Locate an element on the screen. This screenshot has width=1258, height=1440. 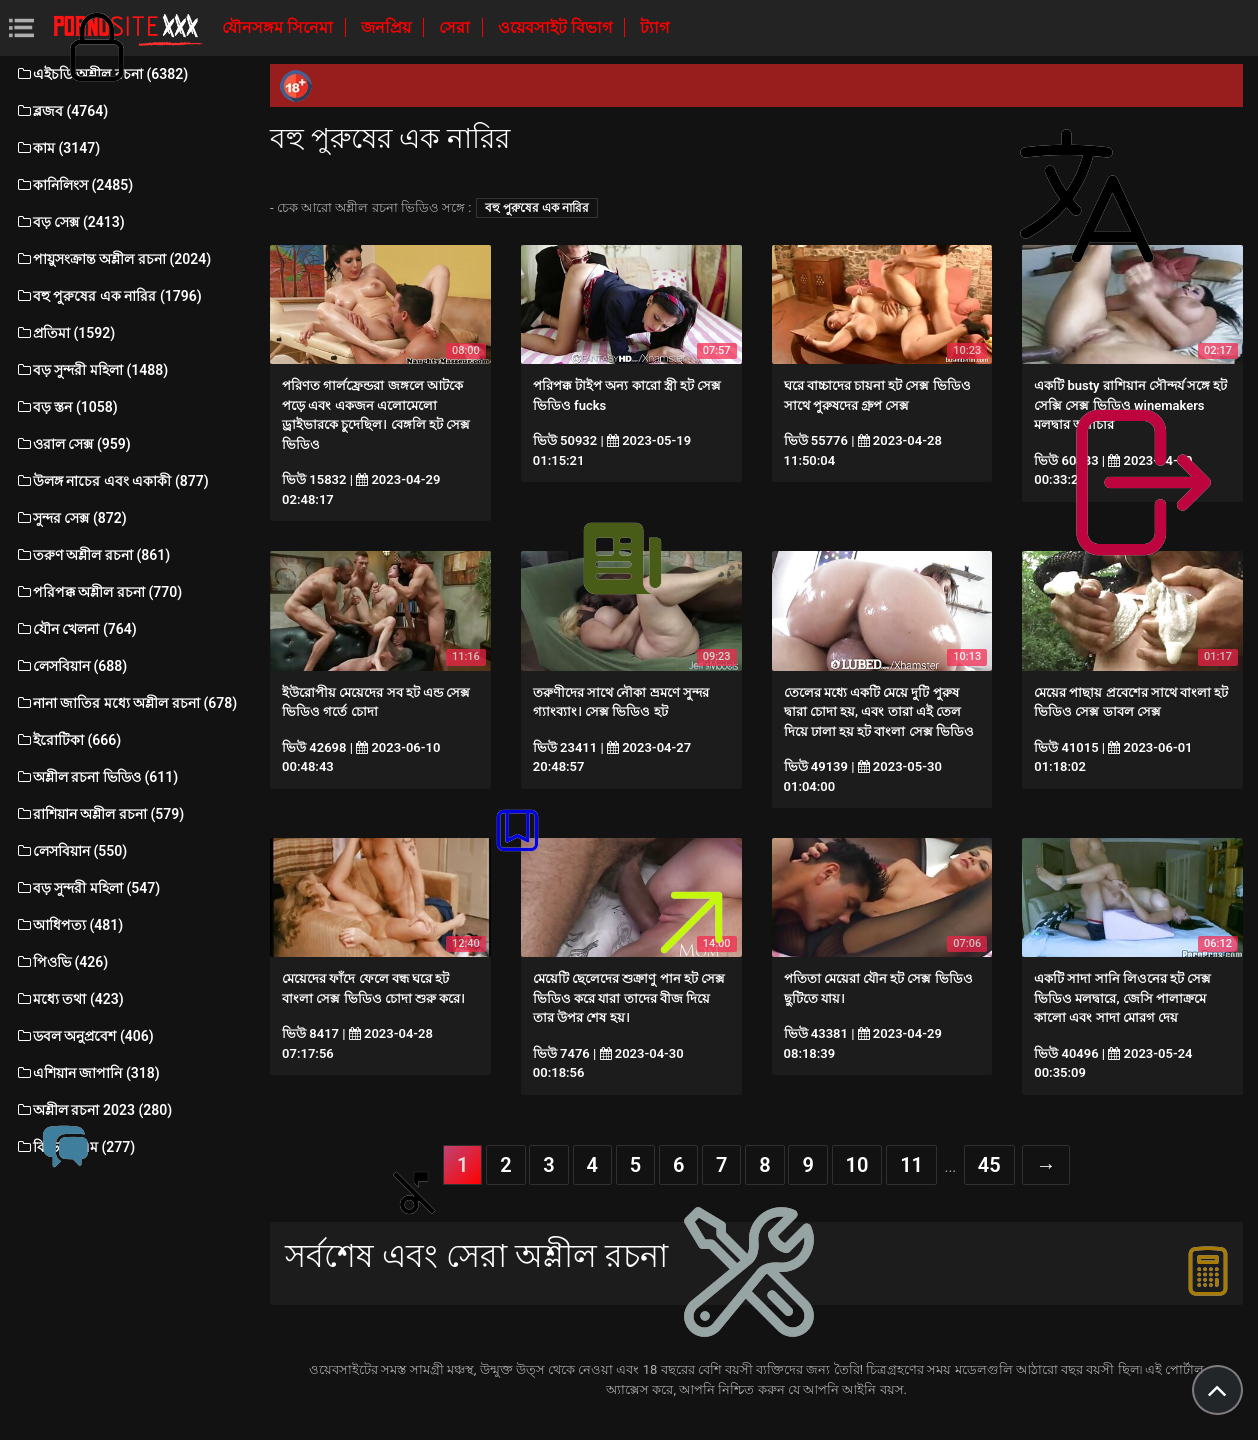
open messaging or chat is located at coordinates (65, 1146).